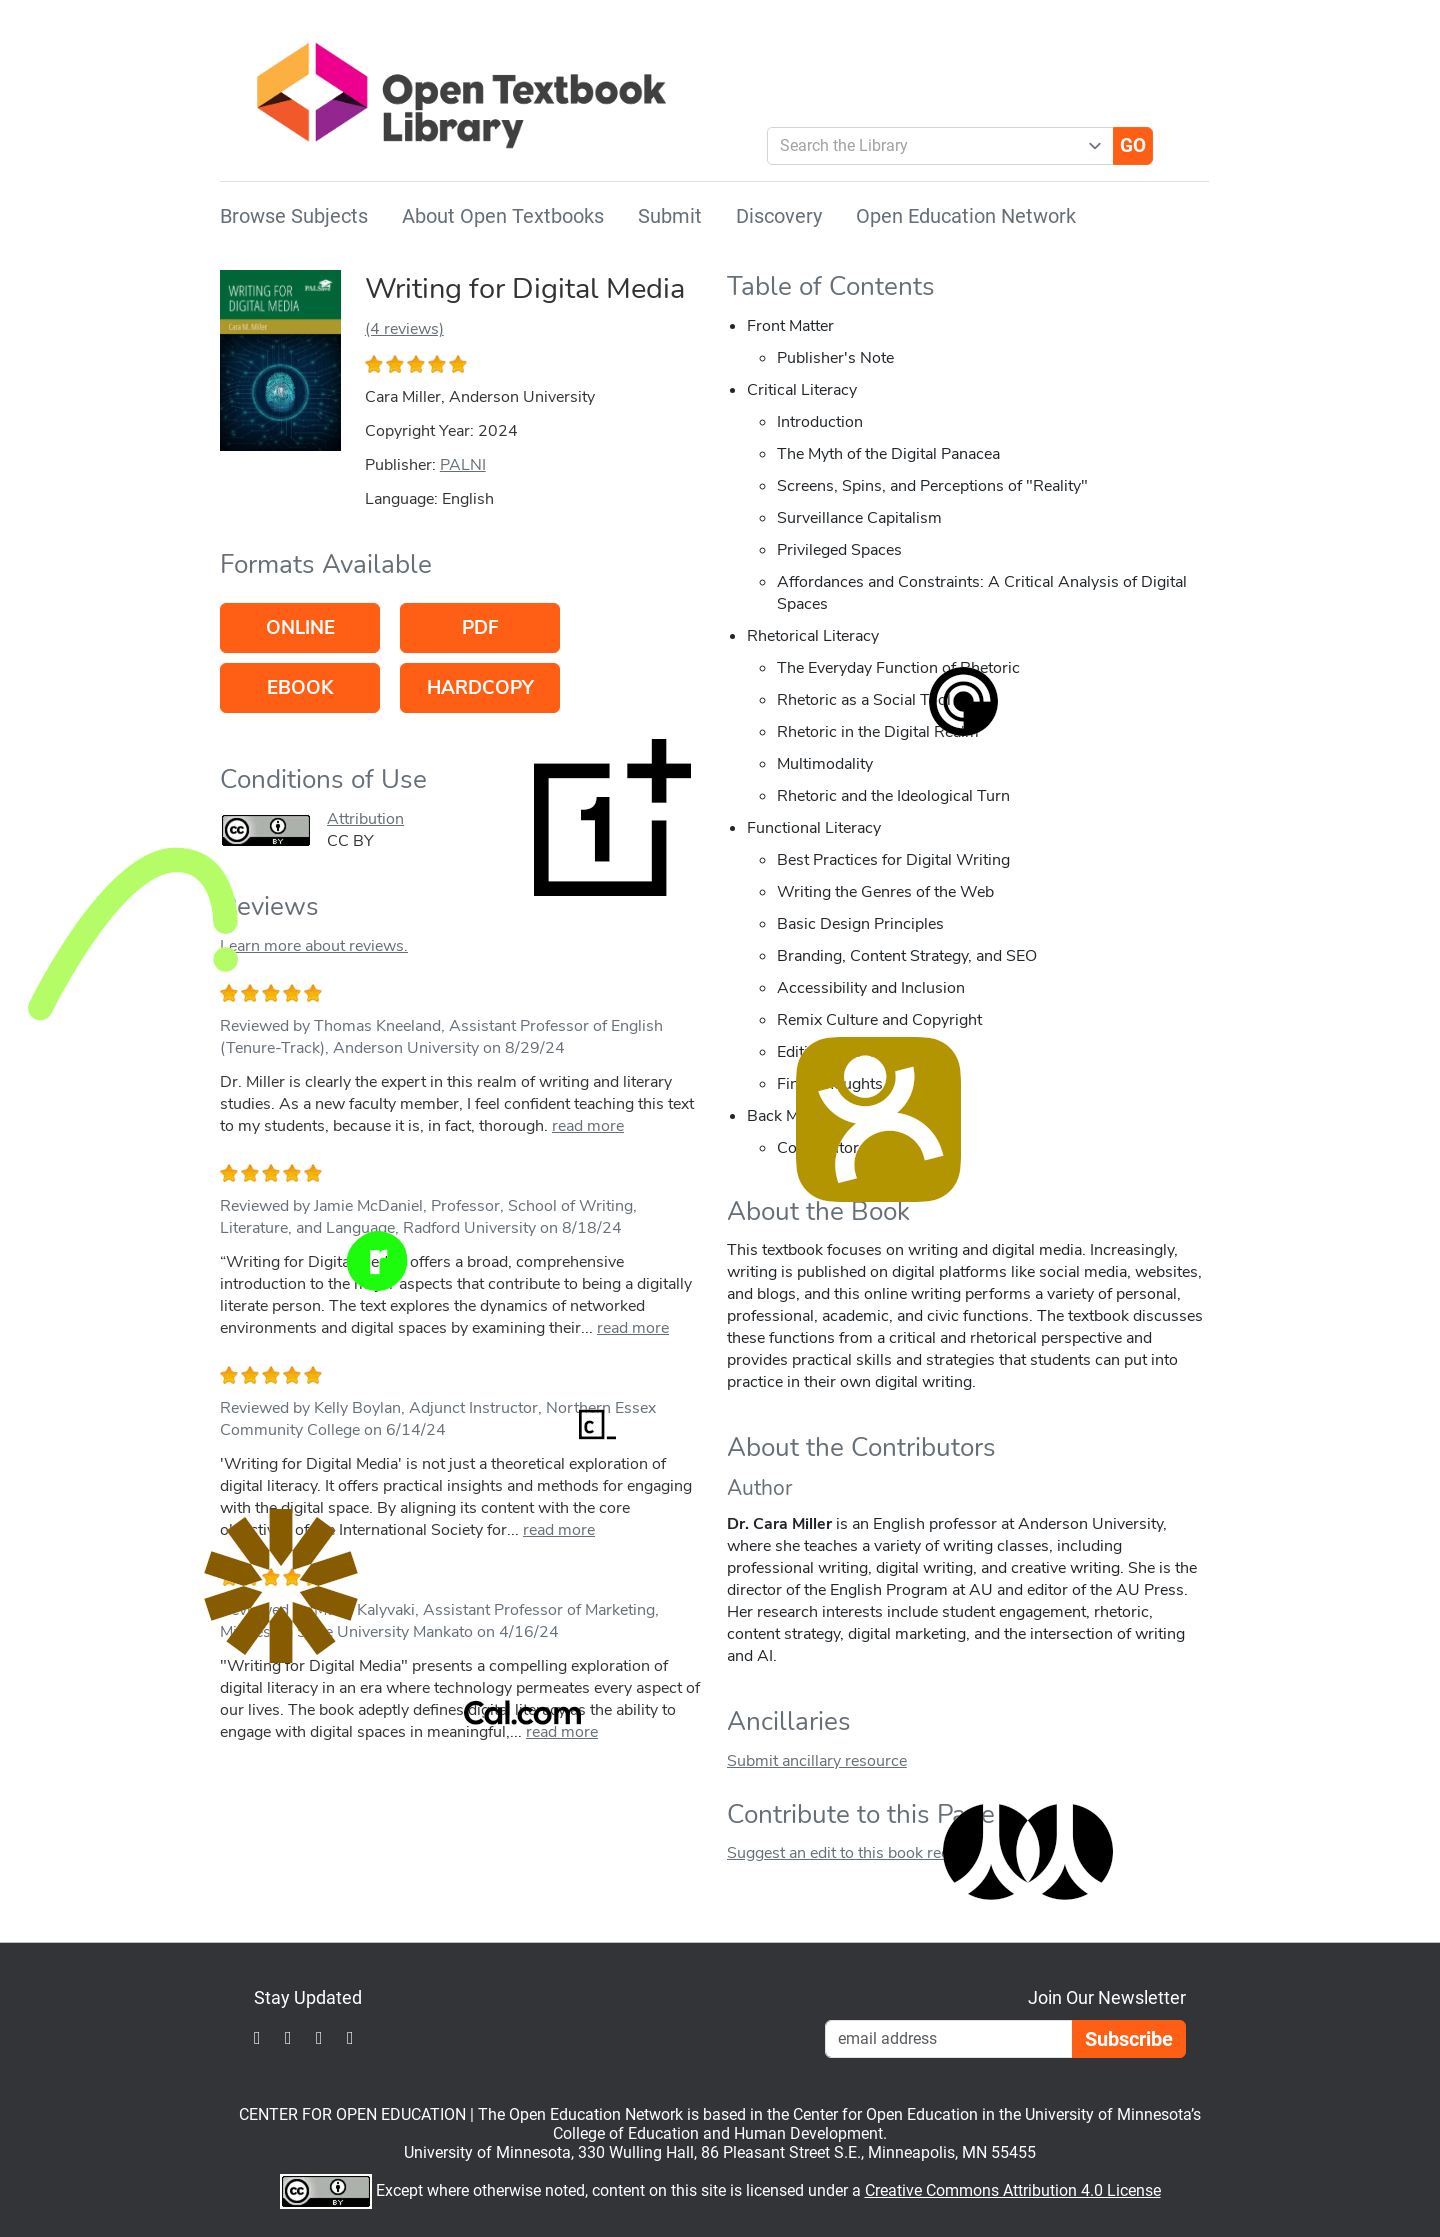 This screenshot has height=2237, width=1440. I want to click on open pocket casts app, so click(963, 701).